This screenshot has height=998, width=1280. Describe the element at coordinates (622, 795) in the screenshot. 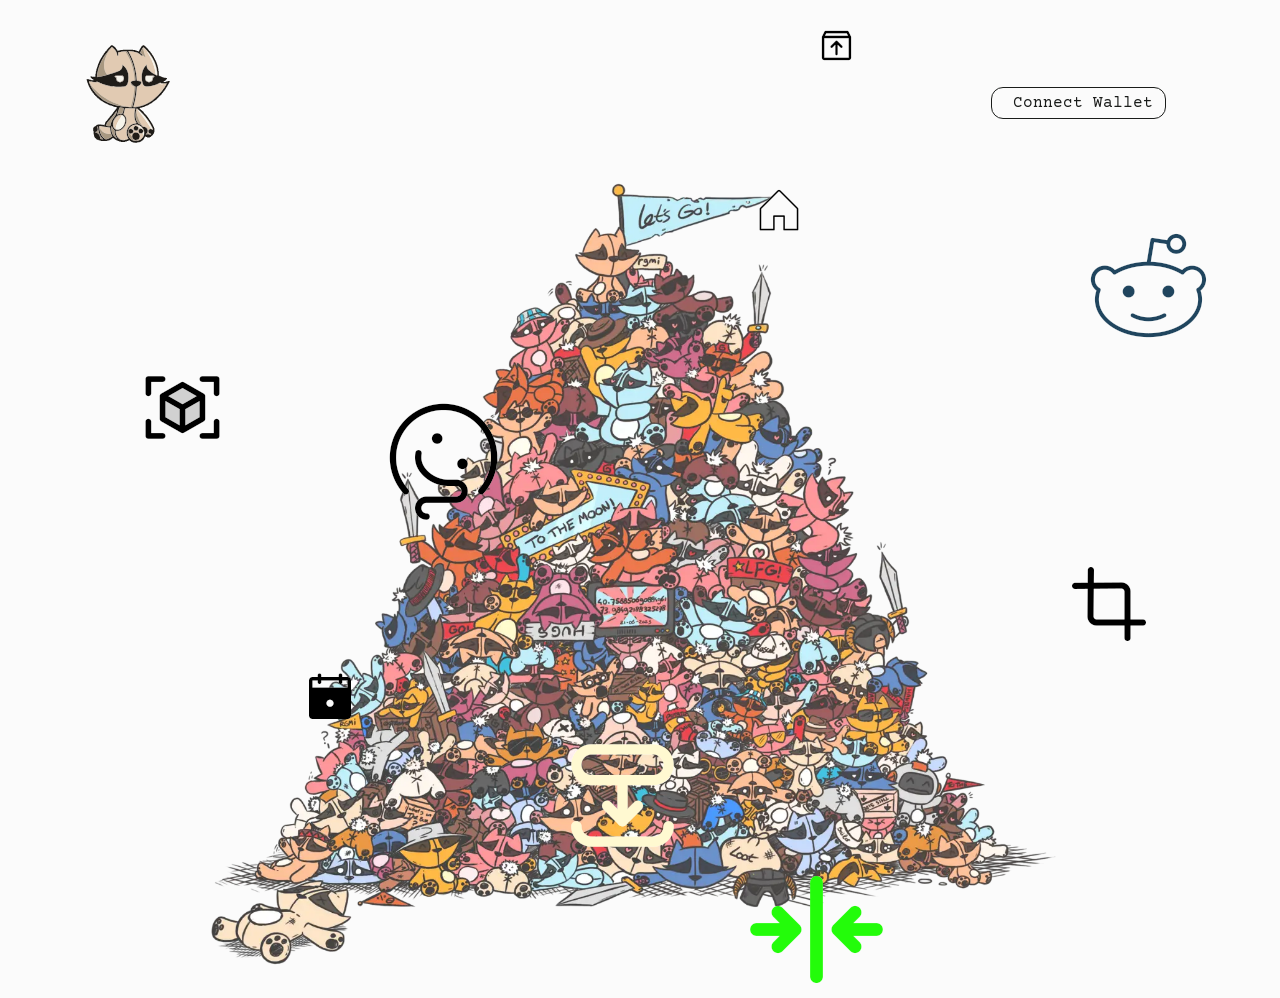

I see `move element to bottom of layout` at that location.